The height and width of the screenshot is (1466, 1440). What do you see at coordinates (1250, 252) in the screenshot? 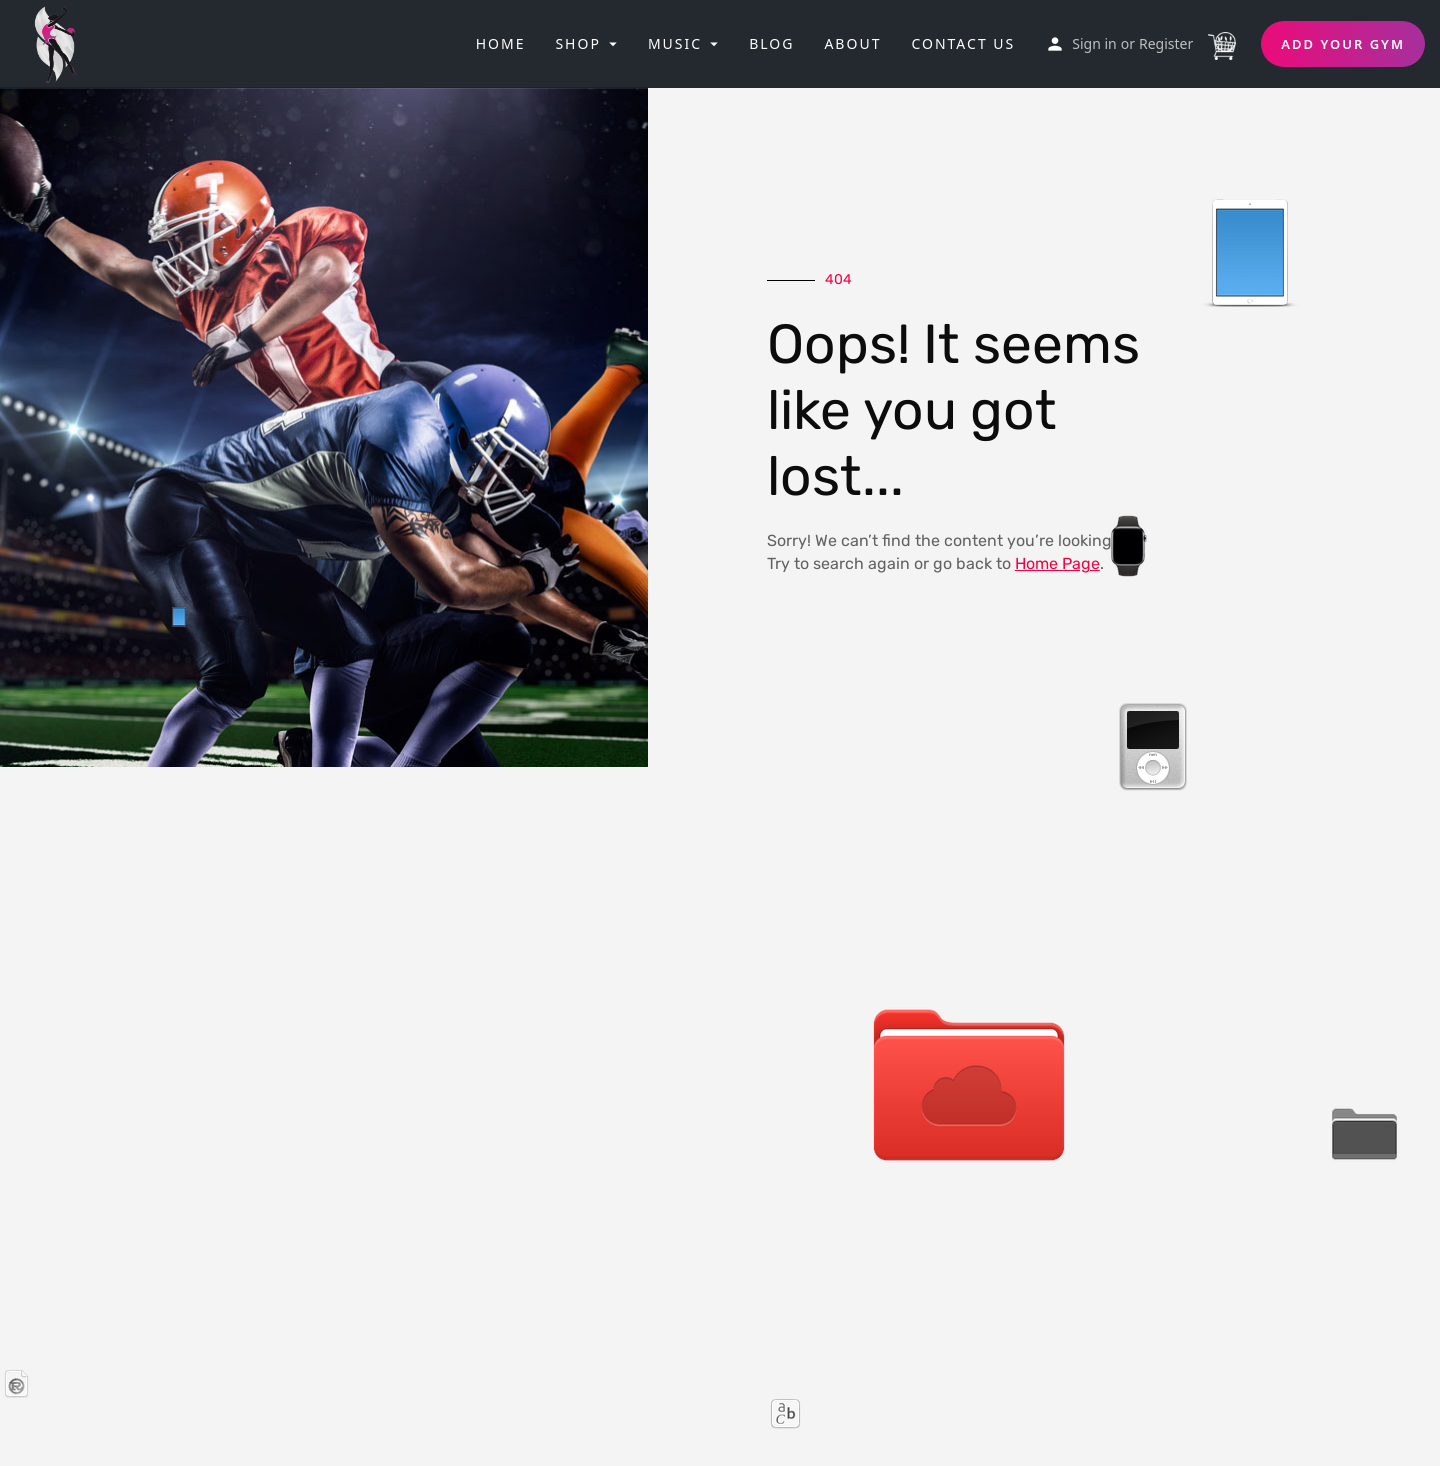
I see `iPad Air 2 with cellular connectivity detected` at bounding box center [1250, 252].